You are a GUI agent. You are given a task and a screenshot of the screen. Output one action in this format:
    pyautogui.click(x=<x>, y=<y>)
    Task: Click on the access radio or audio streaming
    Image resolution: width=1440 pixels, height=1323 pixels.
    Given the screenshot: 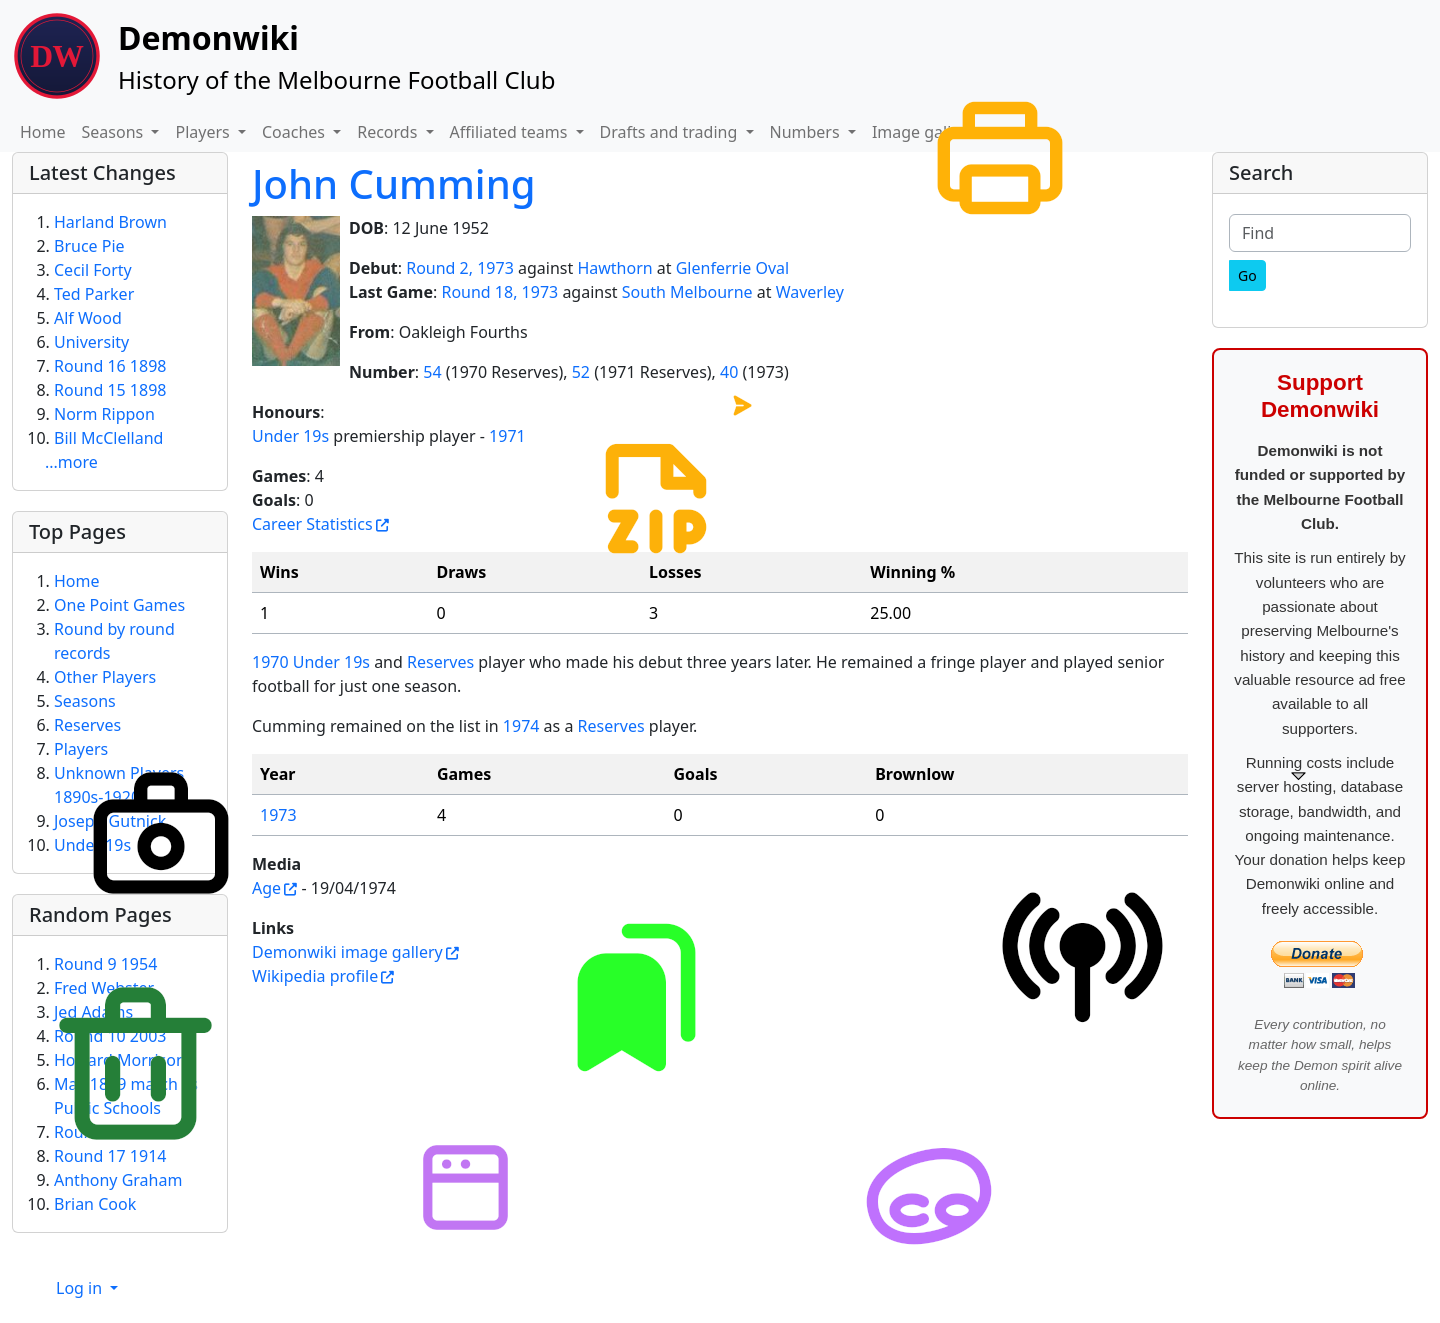 What is the action you would take?
    pyautogui.click(x=1082, y=953)
    